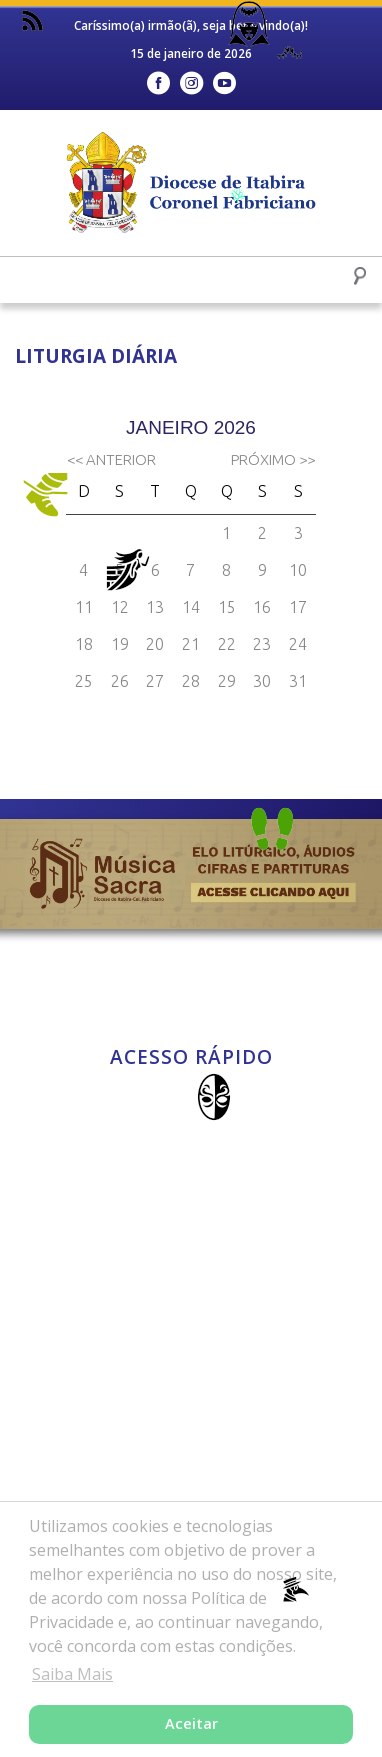 This screenshot has height=1757, width=382. What do you see at coordinates (238, 195) in the screenshot?
I see `access coral reef or marine life content` at bounding box center [238, 195].